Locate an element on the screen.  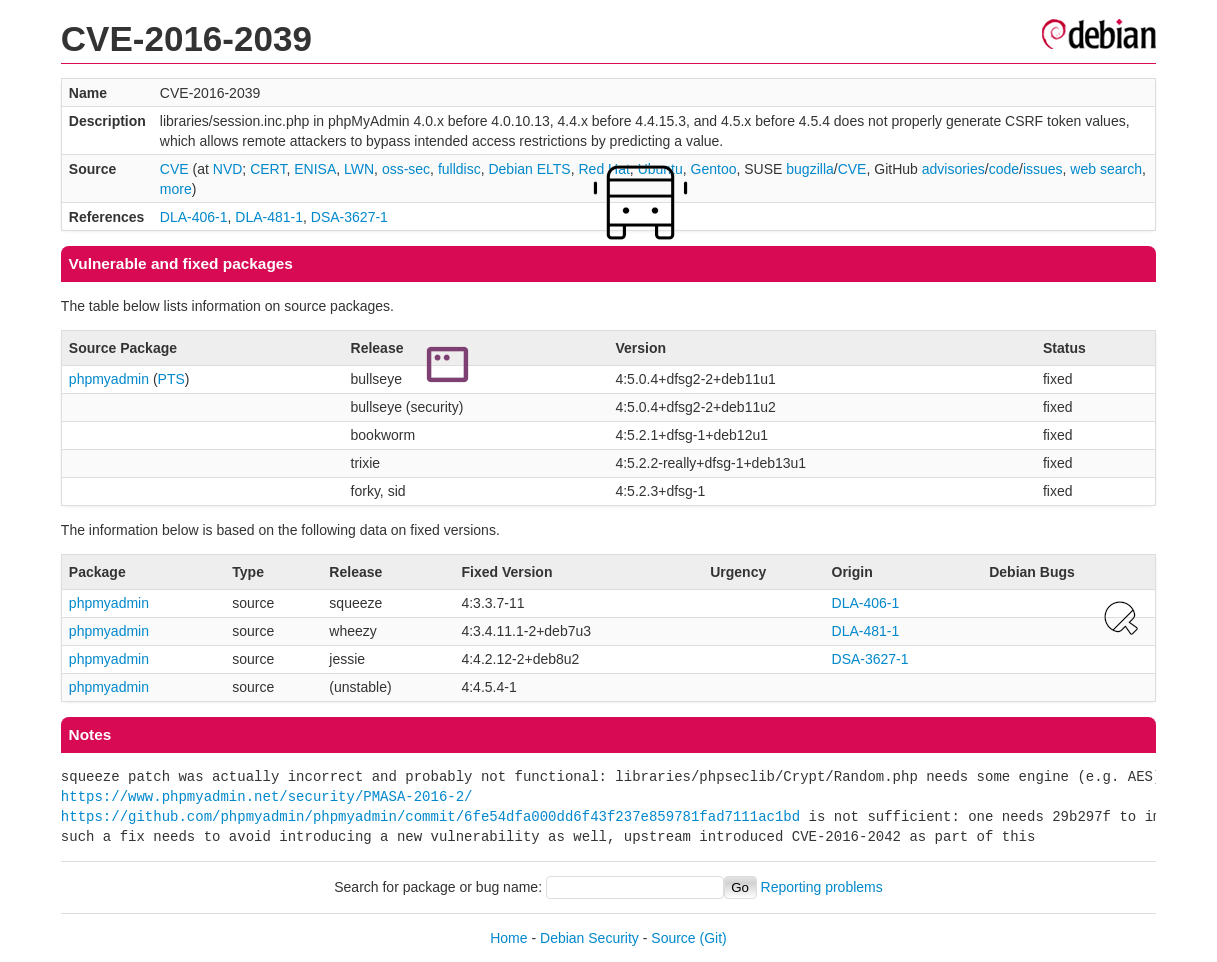
open application window is located at coordinates (447, 364).